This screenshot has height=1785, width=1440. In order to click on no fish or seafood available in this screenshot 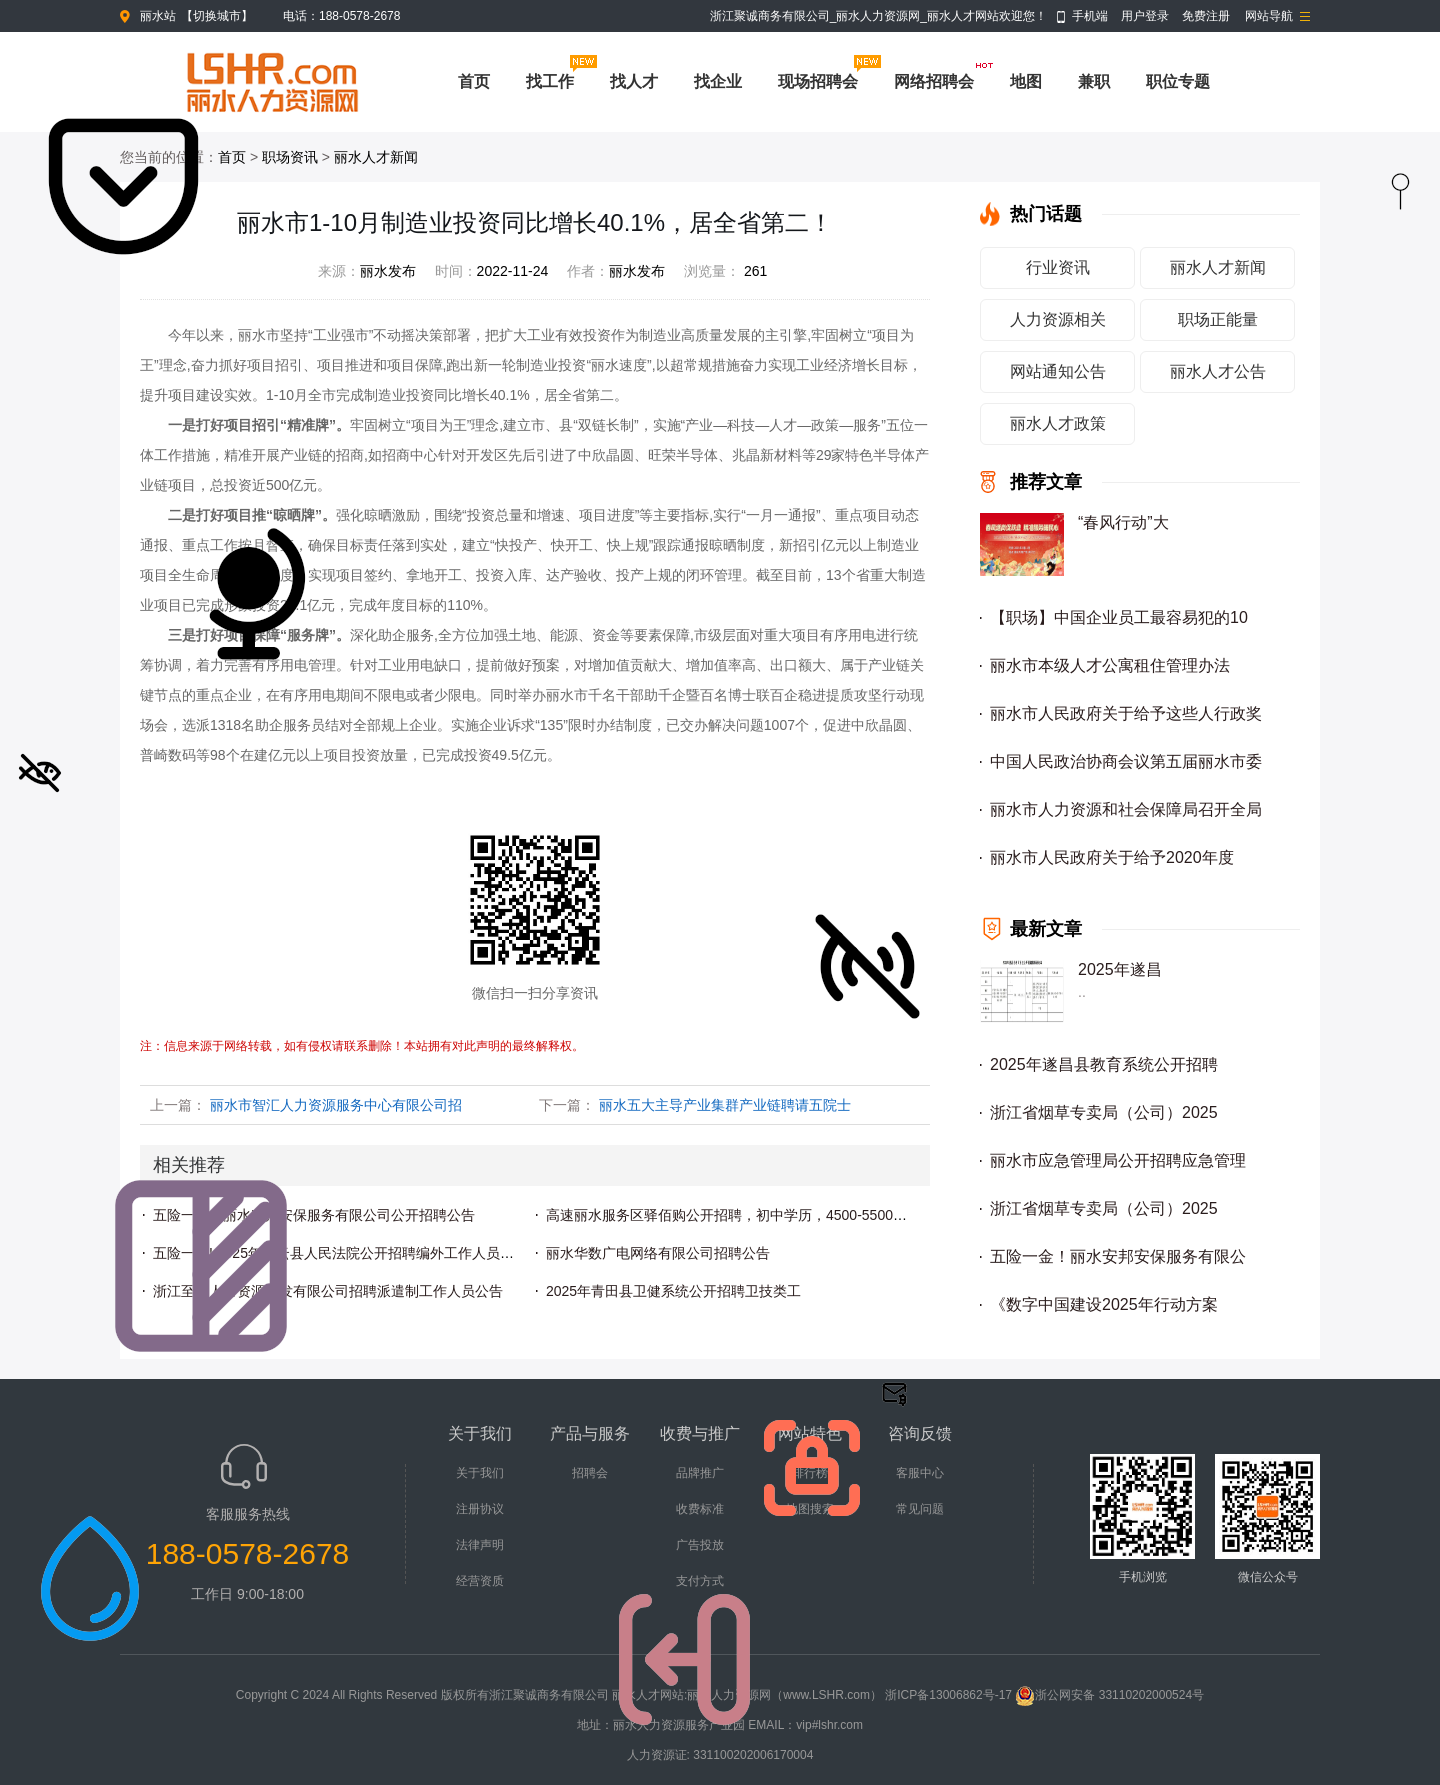, I will do `click(40, 773)`.